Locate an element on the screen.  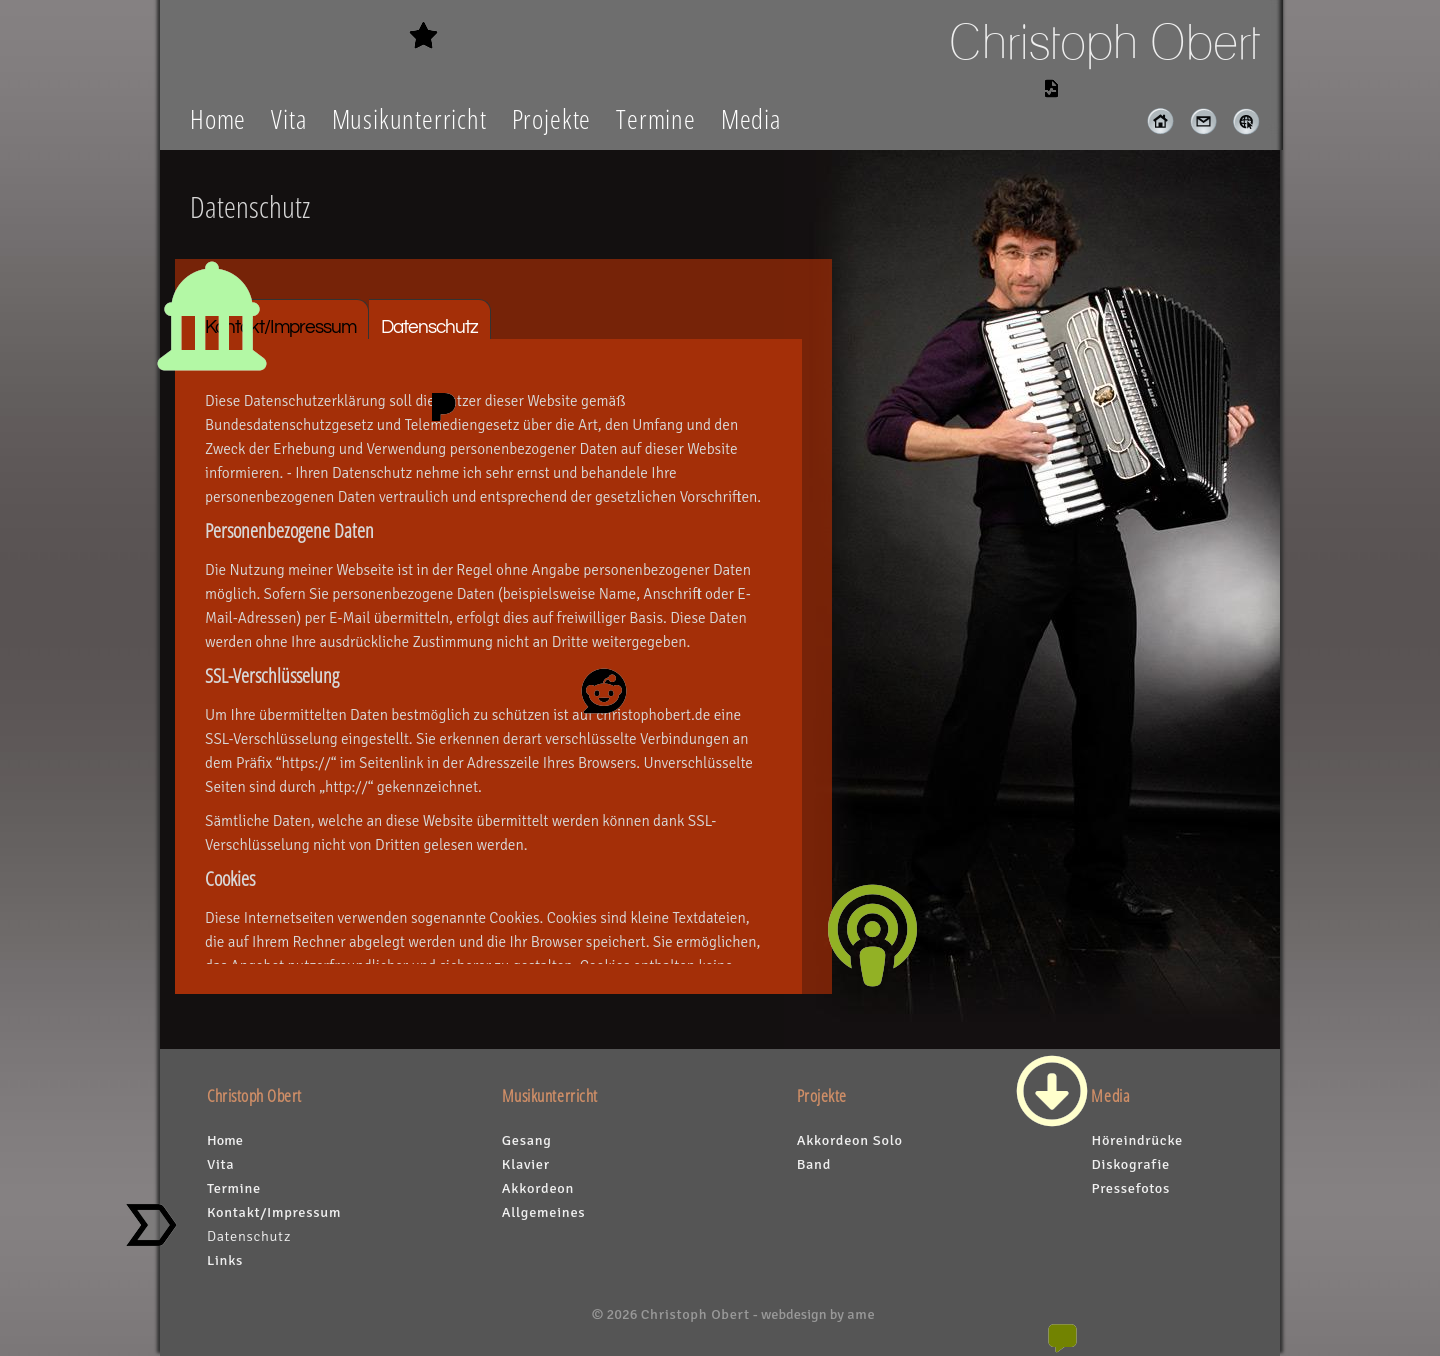
open the Reddit app is located at coordinates (604, 691).